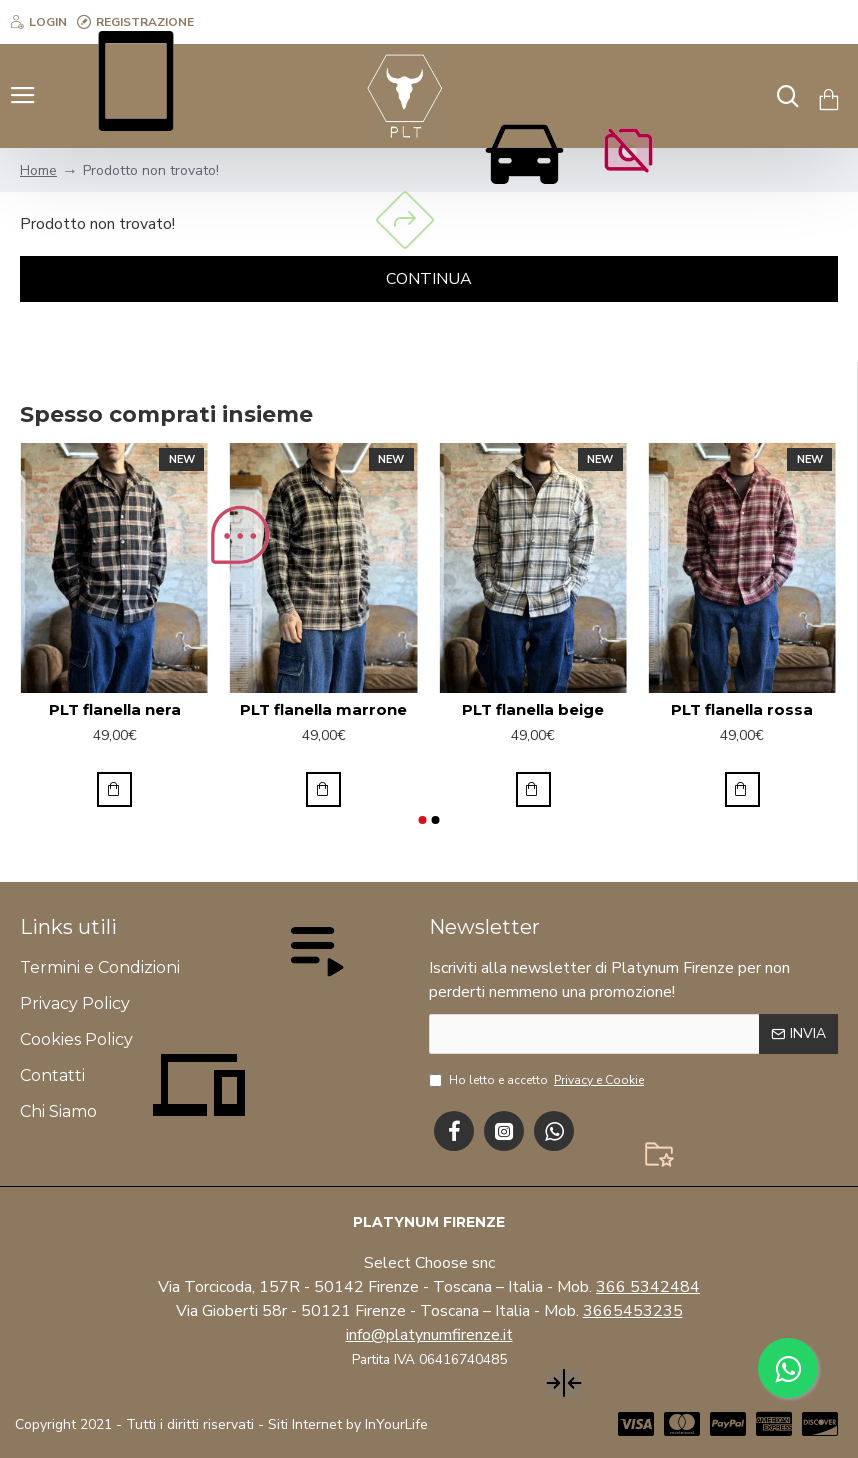 This screenshot has height=1458, width=858. Describe the element at coordinates (199, 1085) in the screenshot. I see `connect phone to computer or tablet` at that location.